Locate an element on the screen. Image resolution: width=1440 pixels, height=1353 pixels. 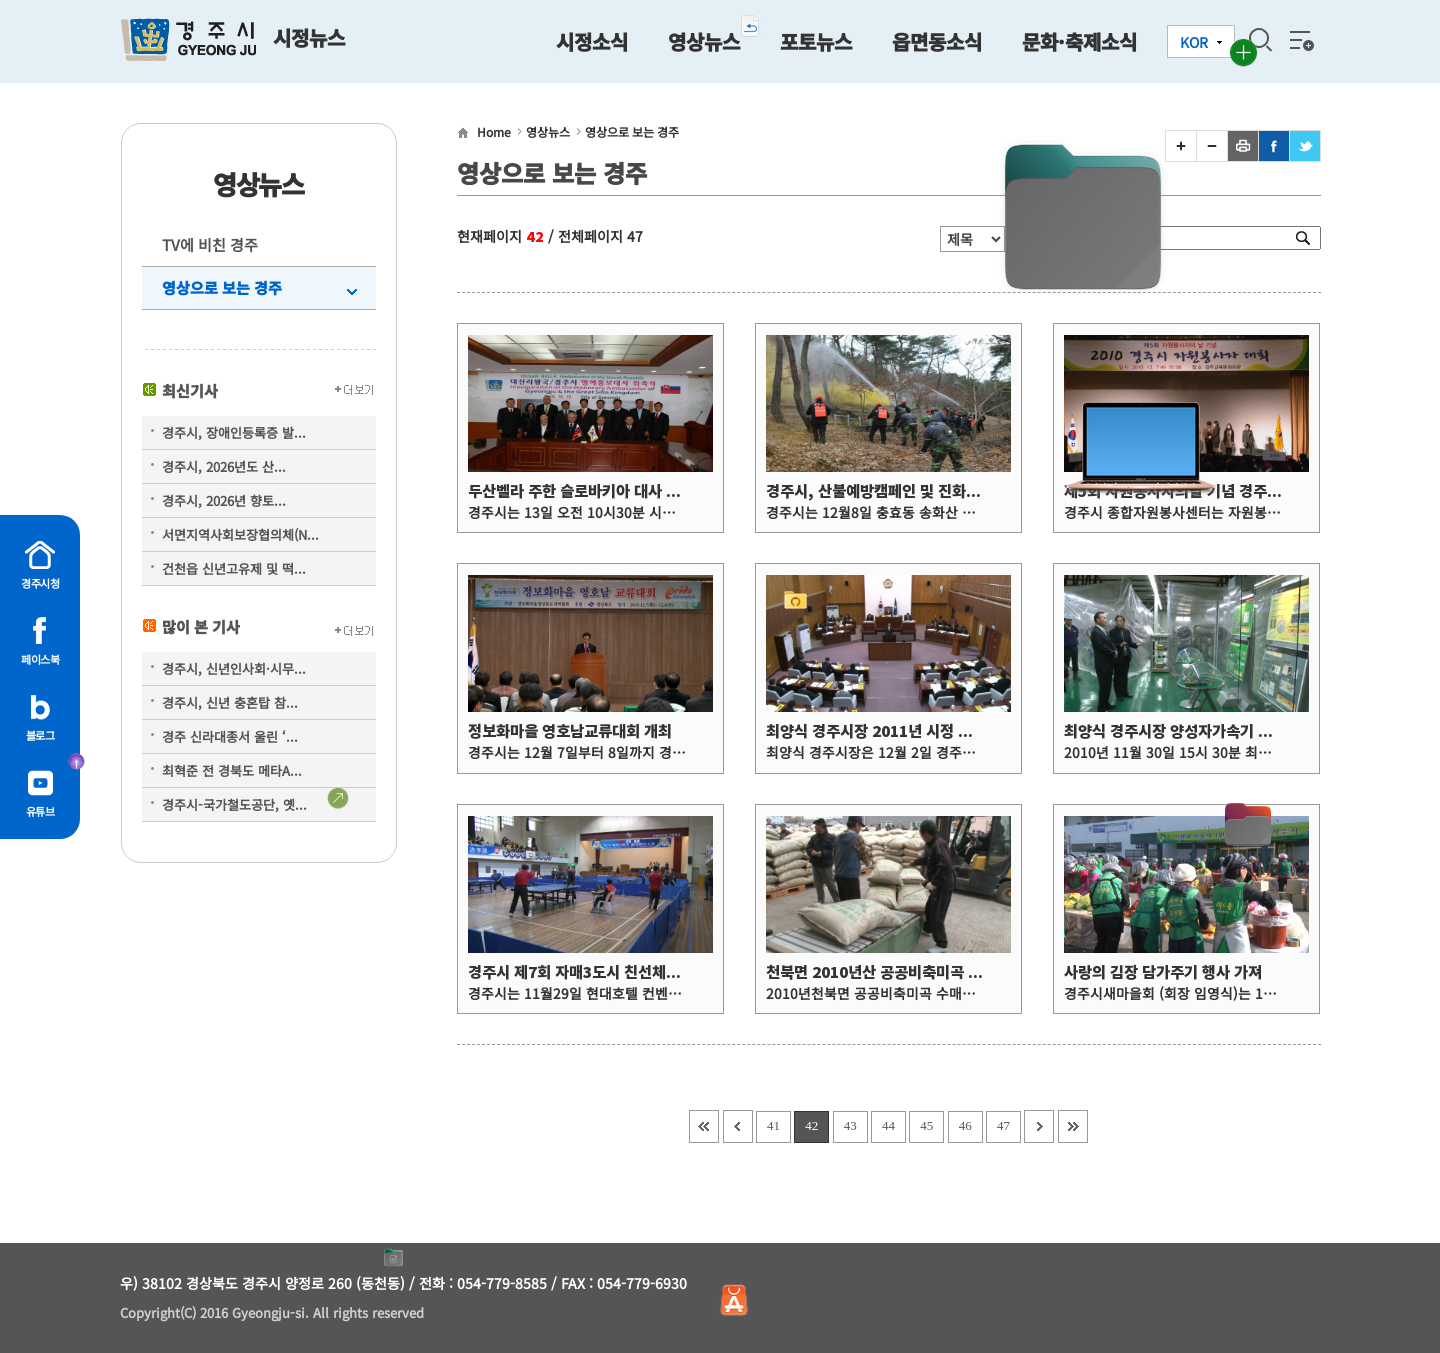
revert document to previous version is located at coordinates (750, 26).